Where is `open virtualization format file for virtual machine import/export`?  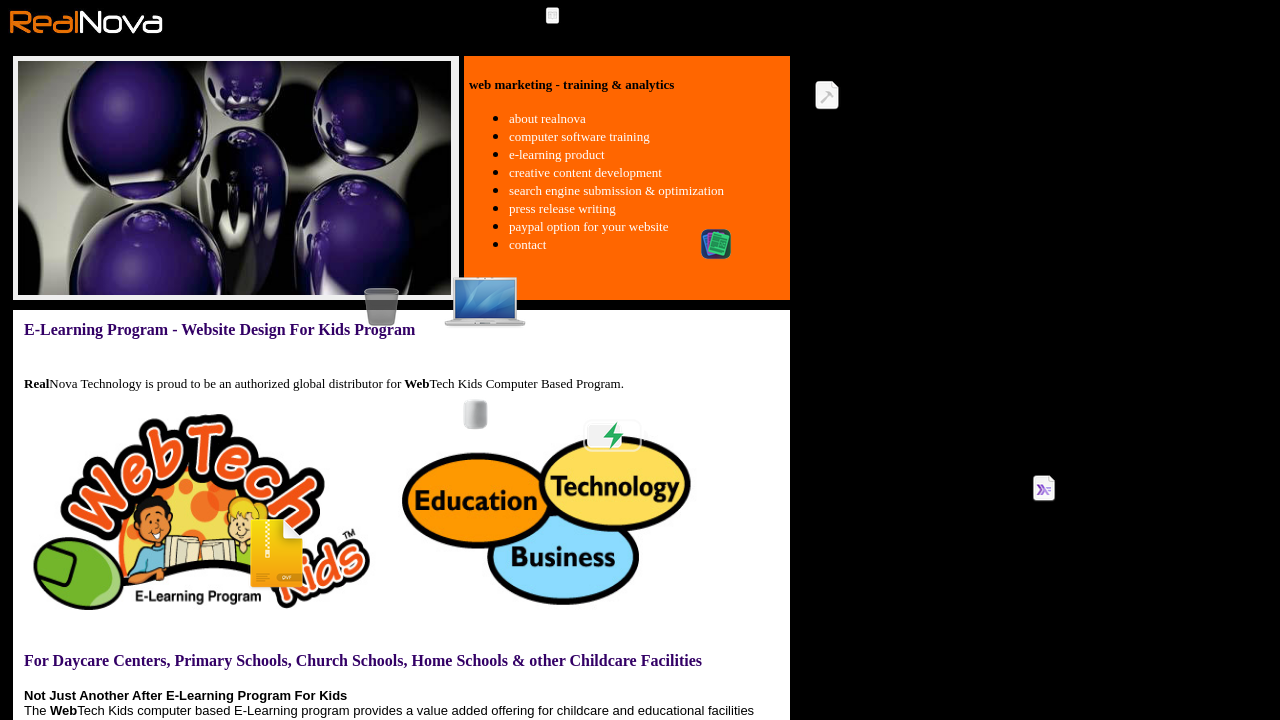 open virtualization format file for virtual machine import/export is located at coordinates (276, 554).